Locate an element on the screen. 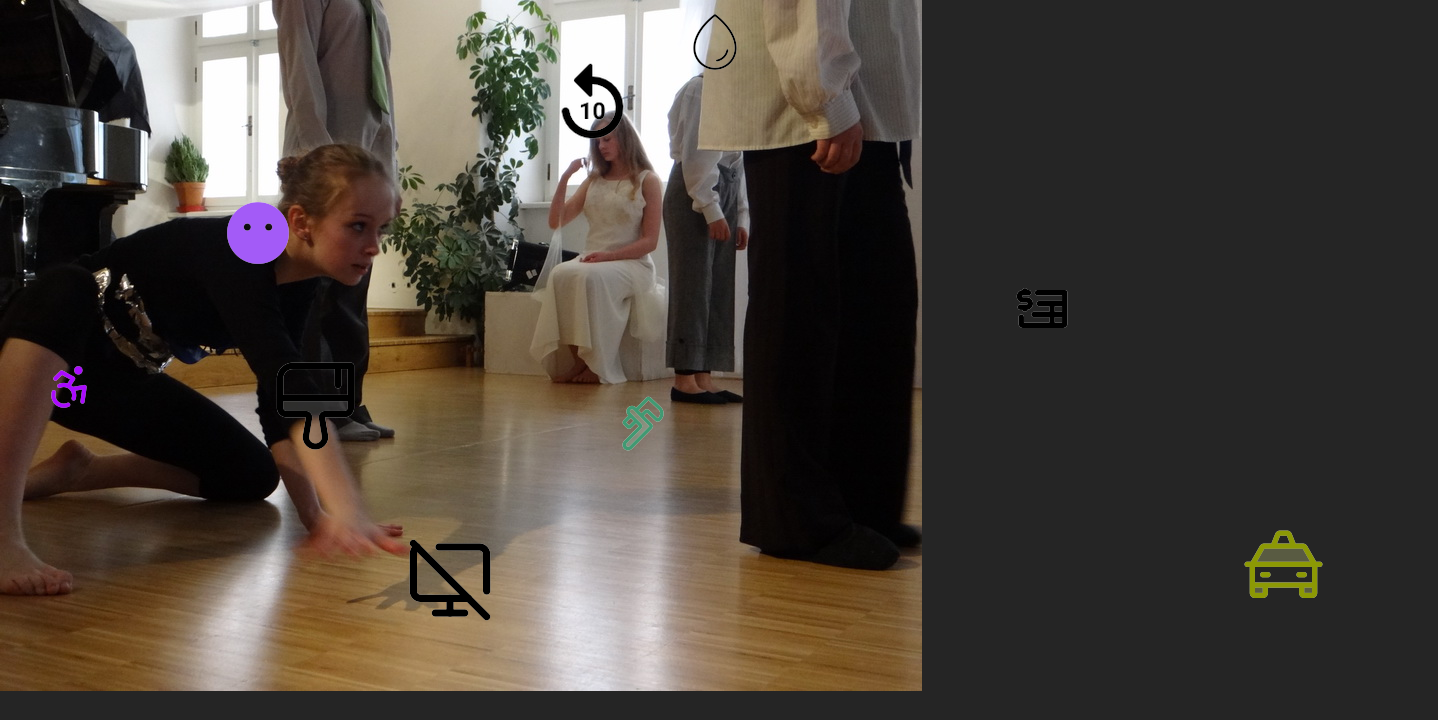  view invoice or billing details is located at coordinates (1043, 309).